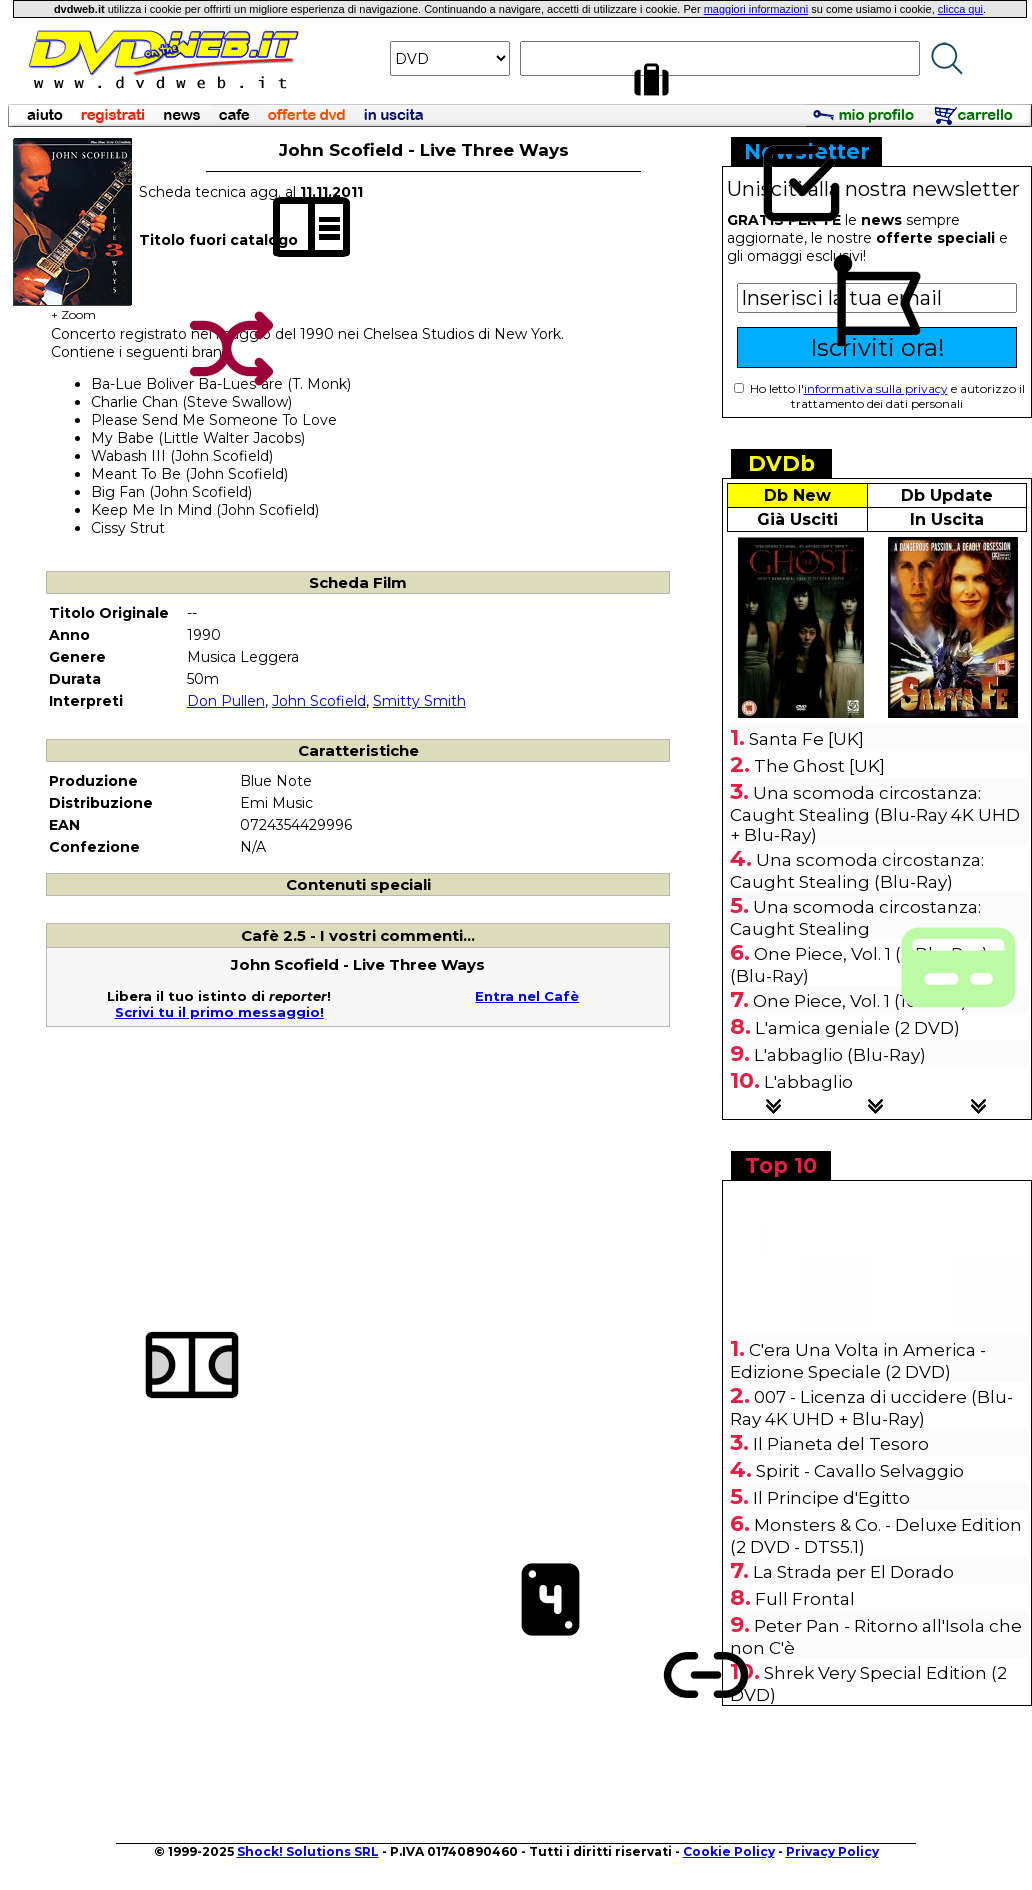 The height and width of the screenshot is (1890, 1032). What do you see at coordinates (231, 348) in the screenshot?
I see `shuffle playlist or queue` at bounding box center [231, 348].